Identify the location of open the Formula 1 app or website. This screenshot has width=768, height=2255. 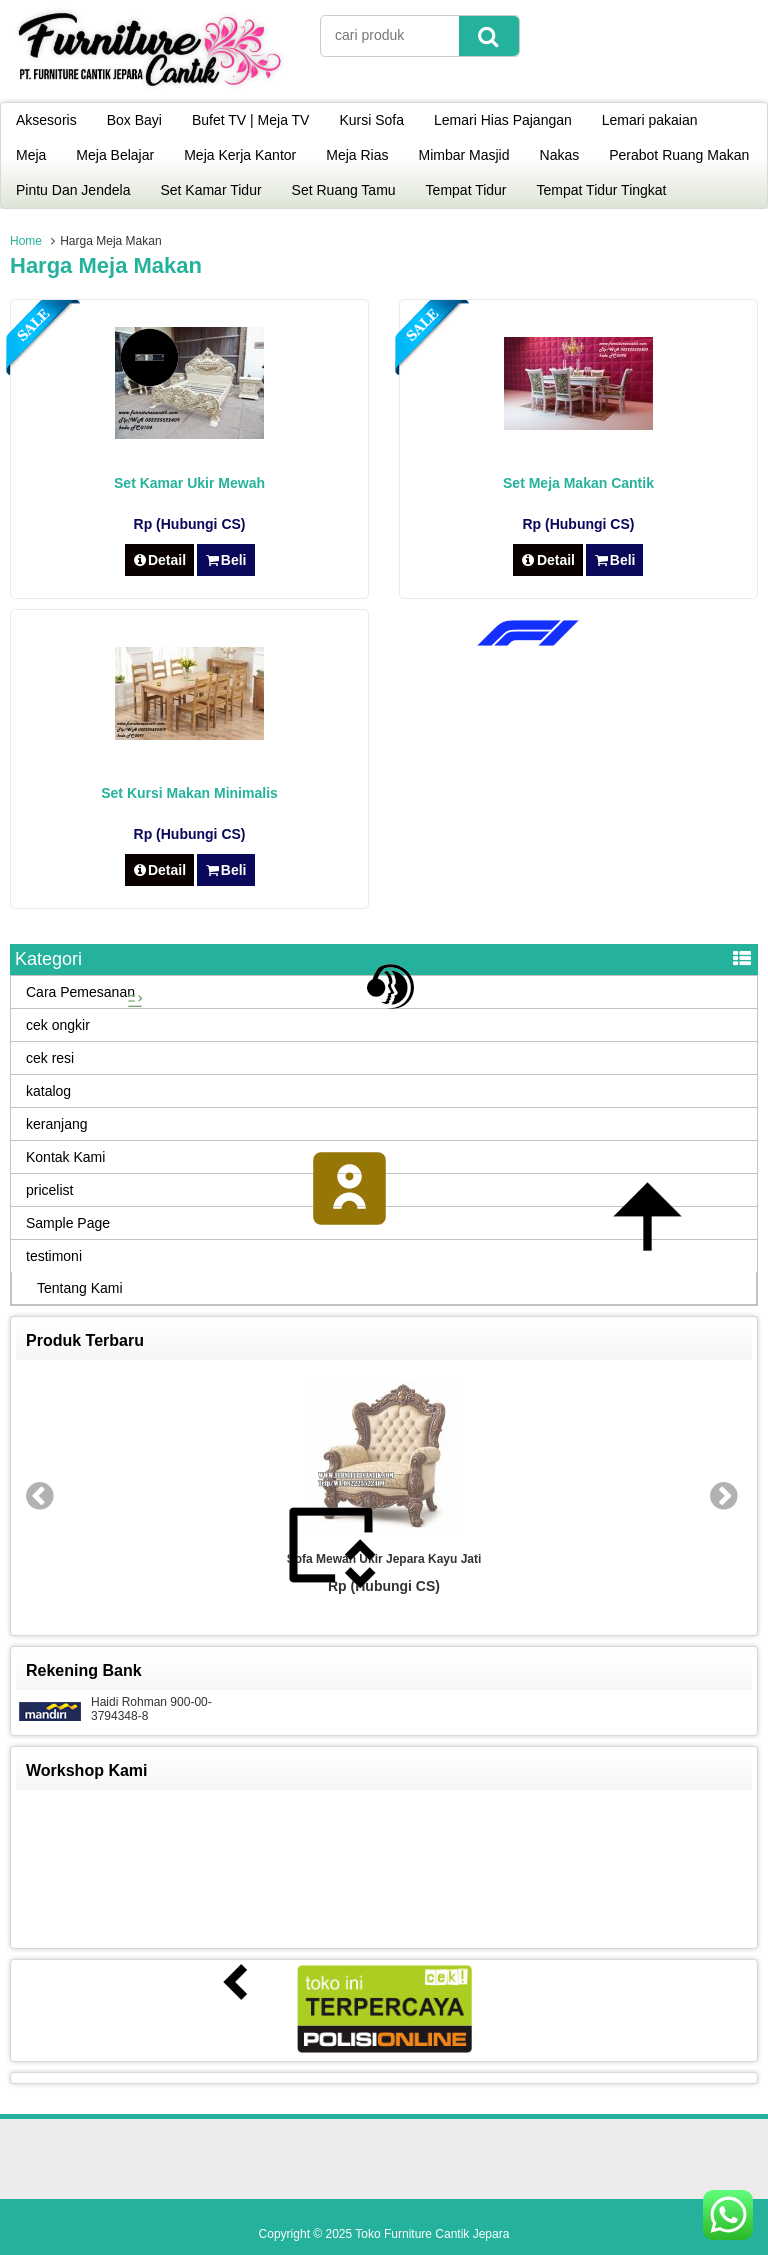
(528, 633).